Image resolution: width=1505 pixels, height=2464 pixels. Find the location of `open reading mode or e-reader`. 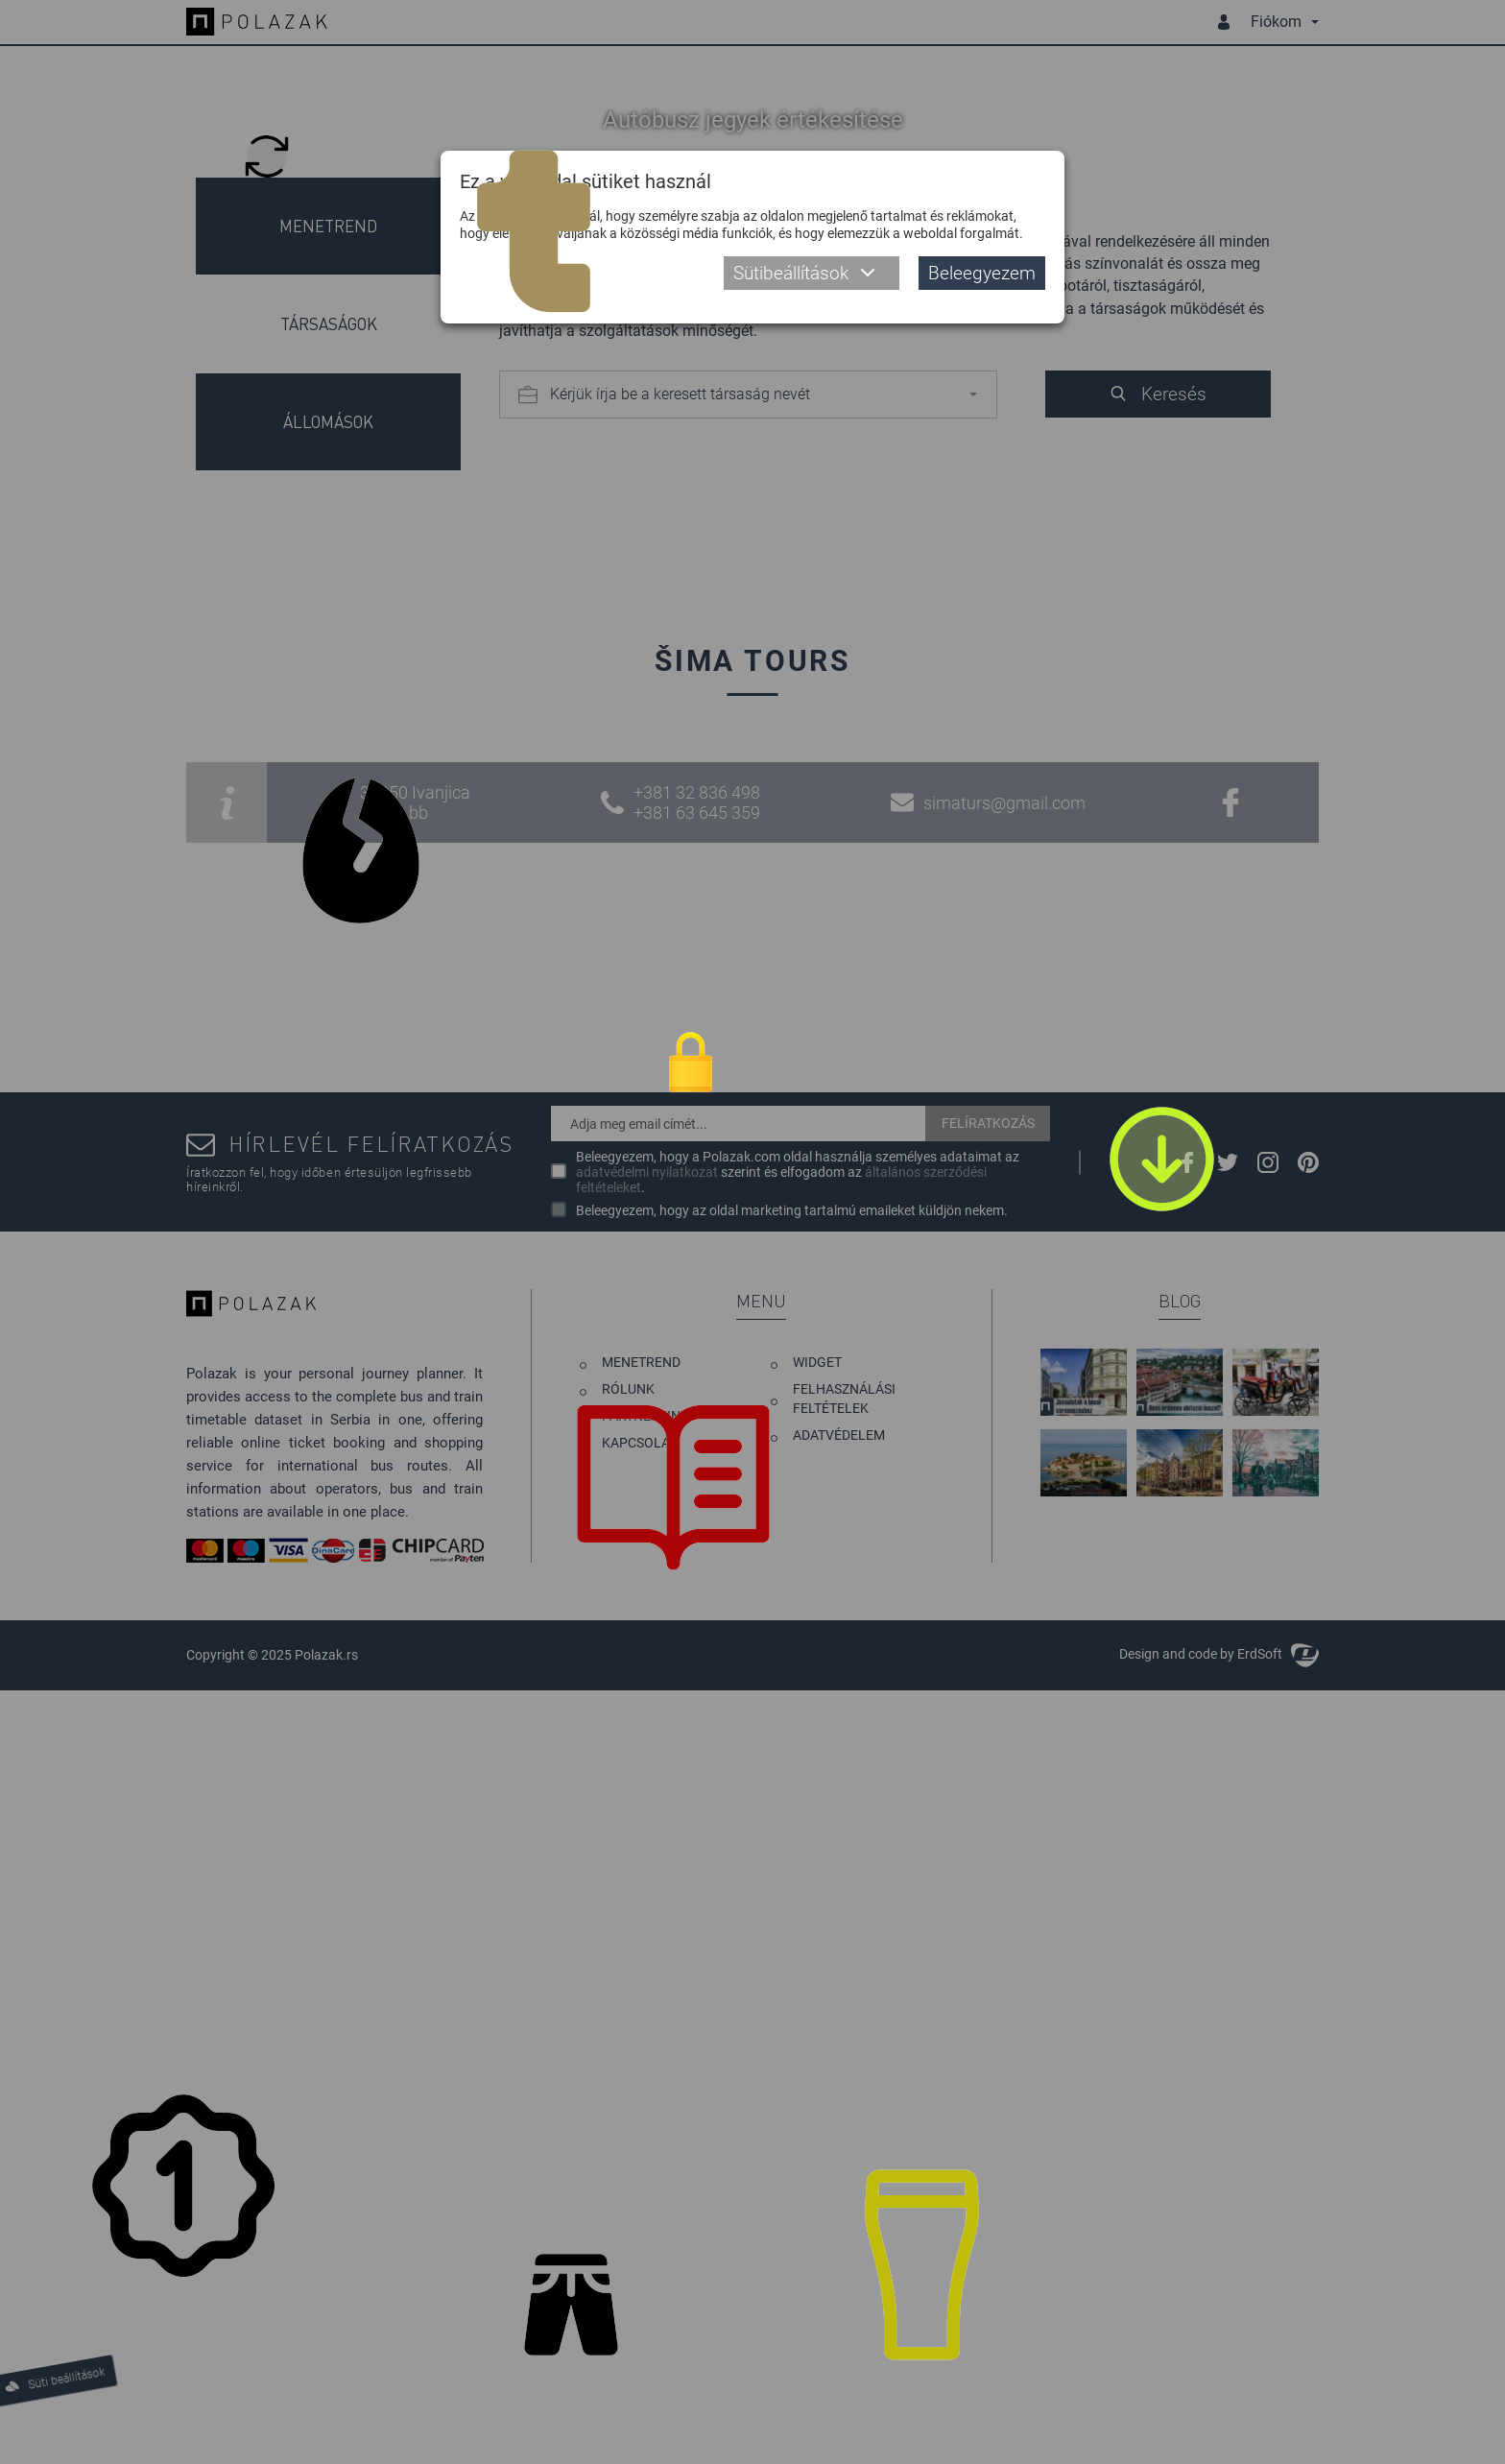

open reading mode or e-reader is located at coordinates (673, 1473).